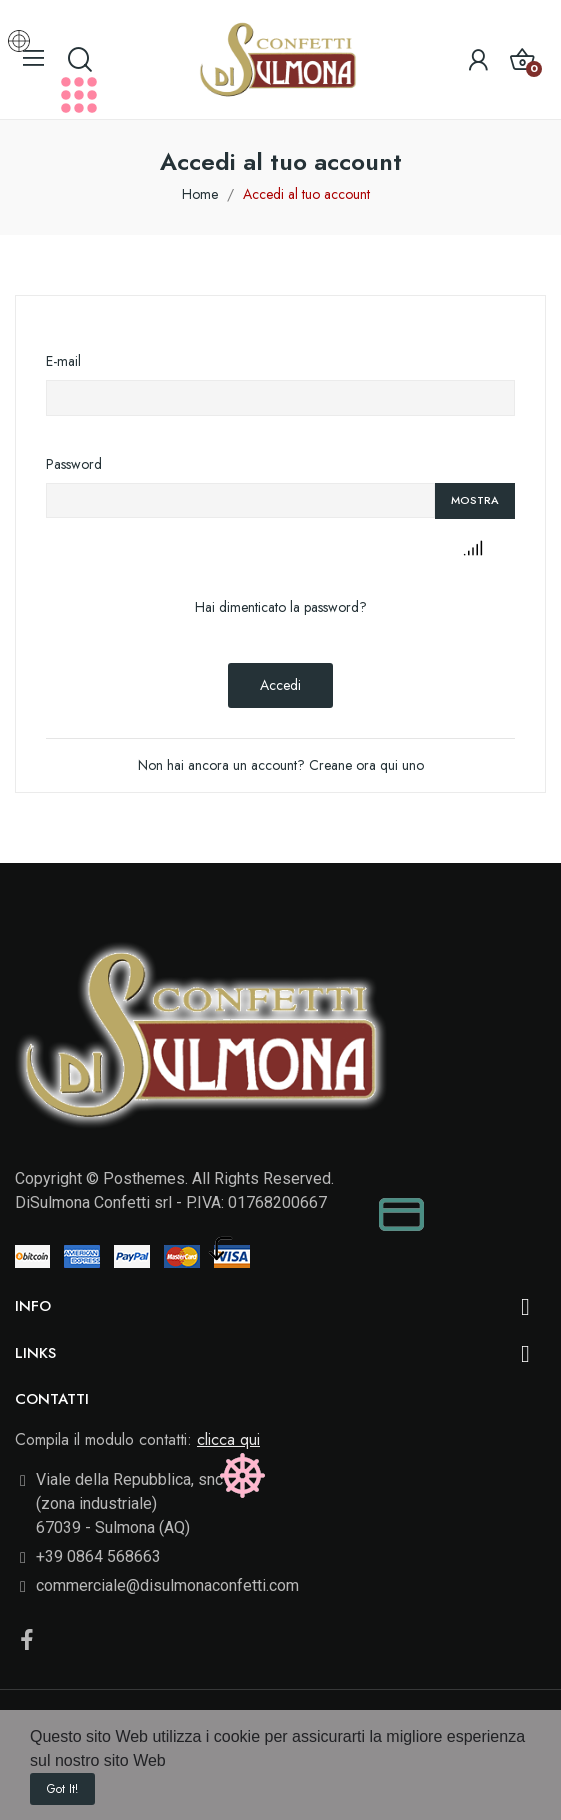 The image size is (561, 1820). Describe the element at coordinates (473, 548) in the screenshot. I see `indicates cellular or network signal strength` at that location.